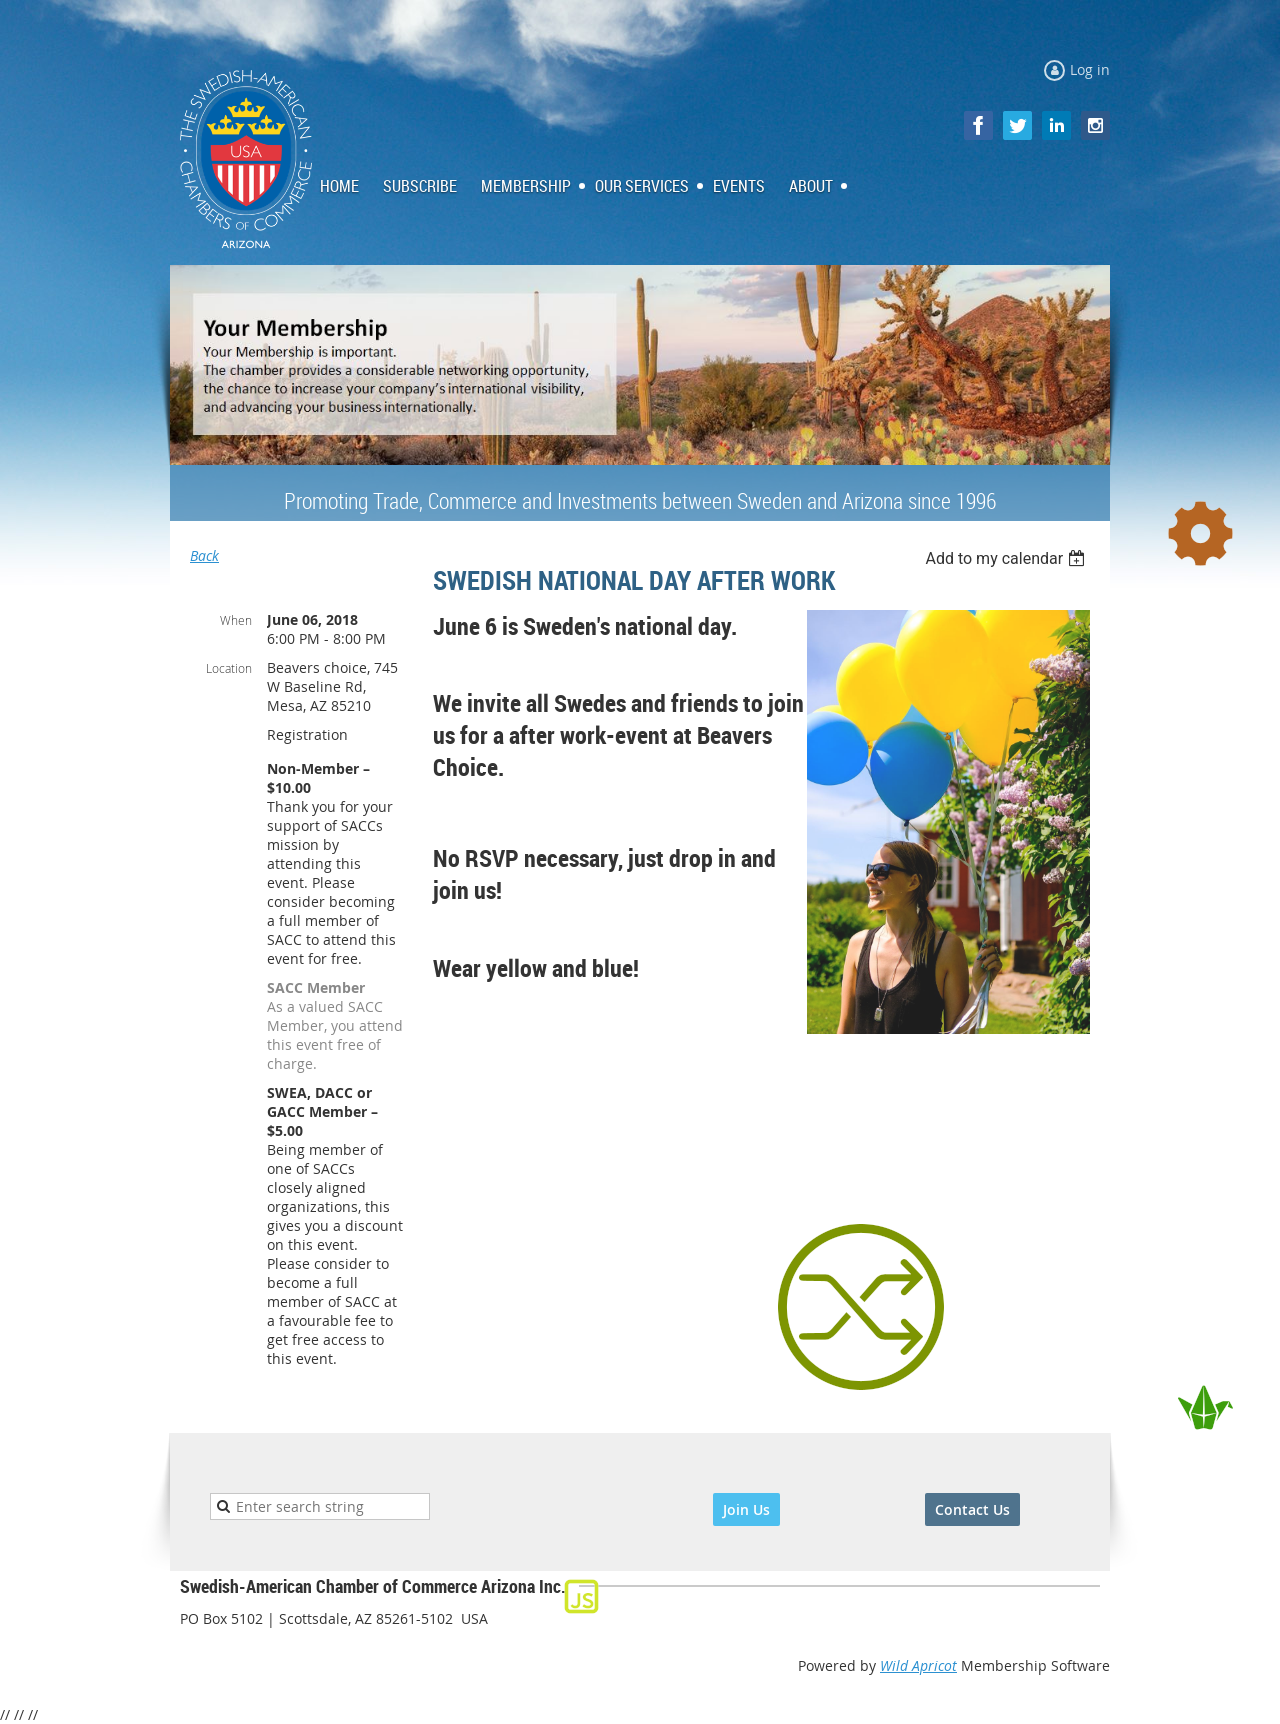 The width and height of the screenshot is (1280, 1724). Describe the element at coordinates (581, 1596) in the screenshot. I see `indicates a JavaScript file or code component` at that location.